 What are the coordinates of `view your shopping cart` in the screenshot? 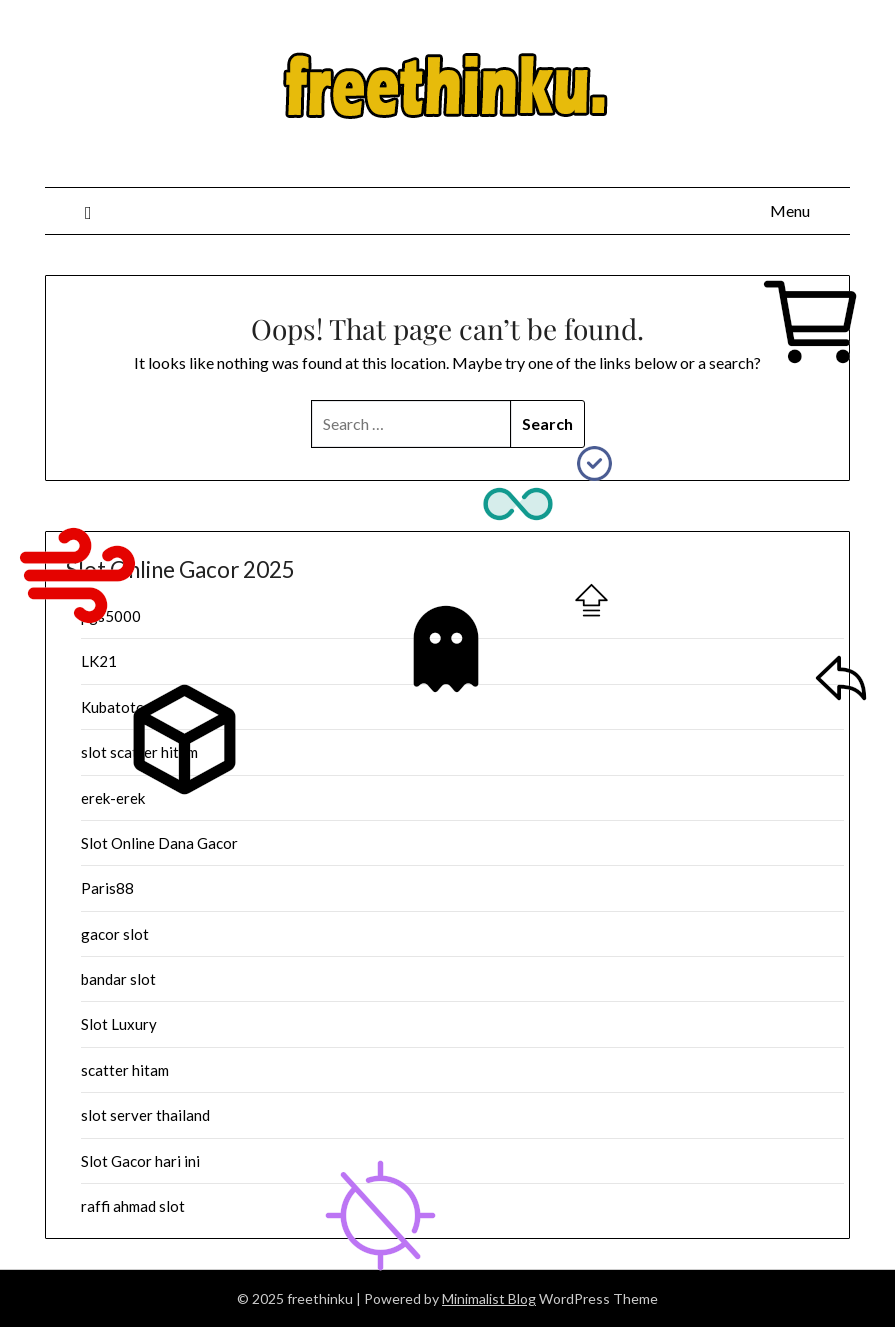 It's located at (812, 322).